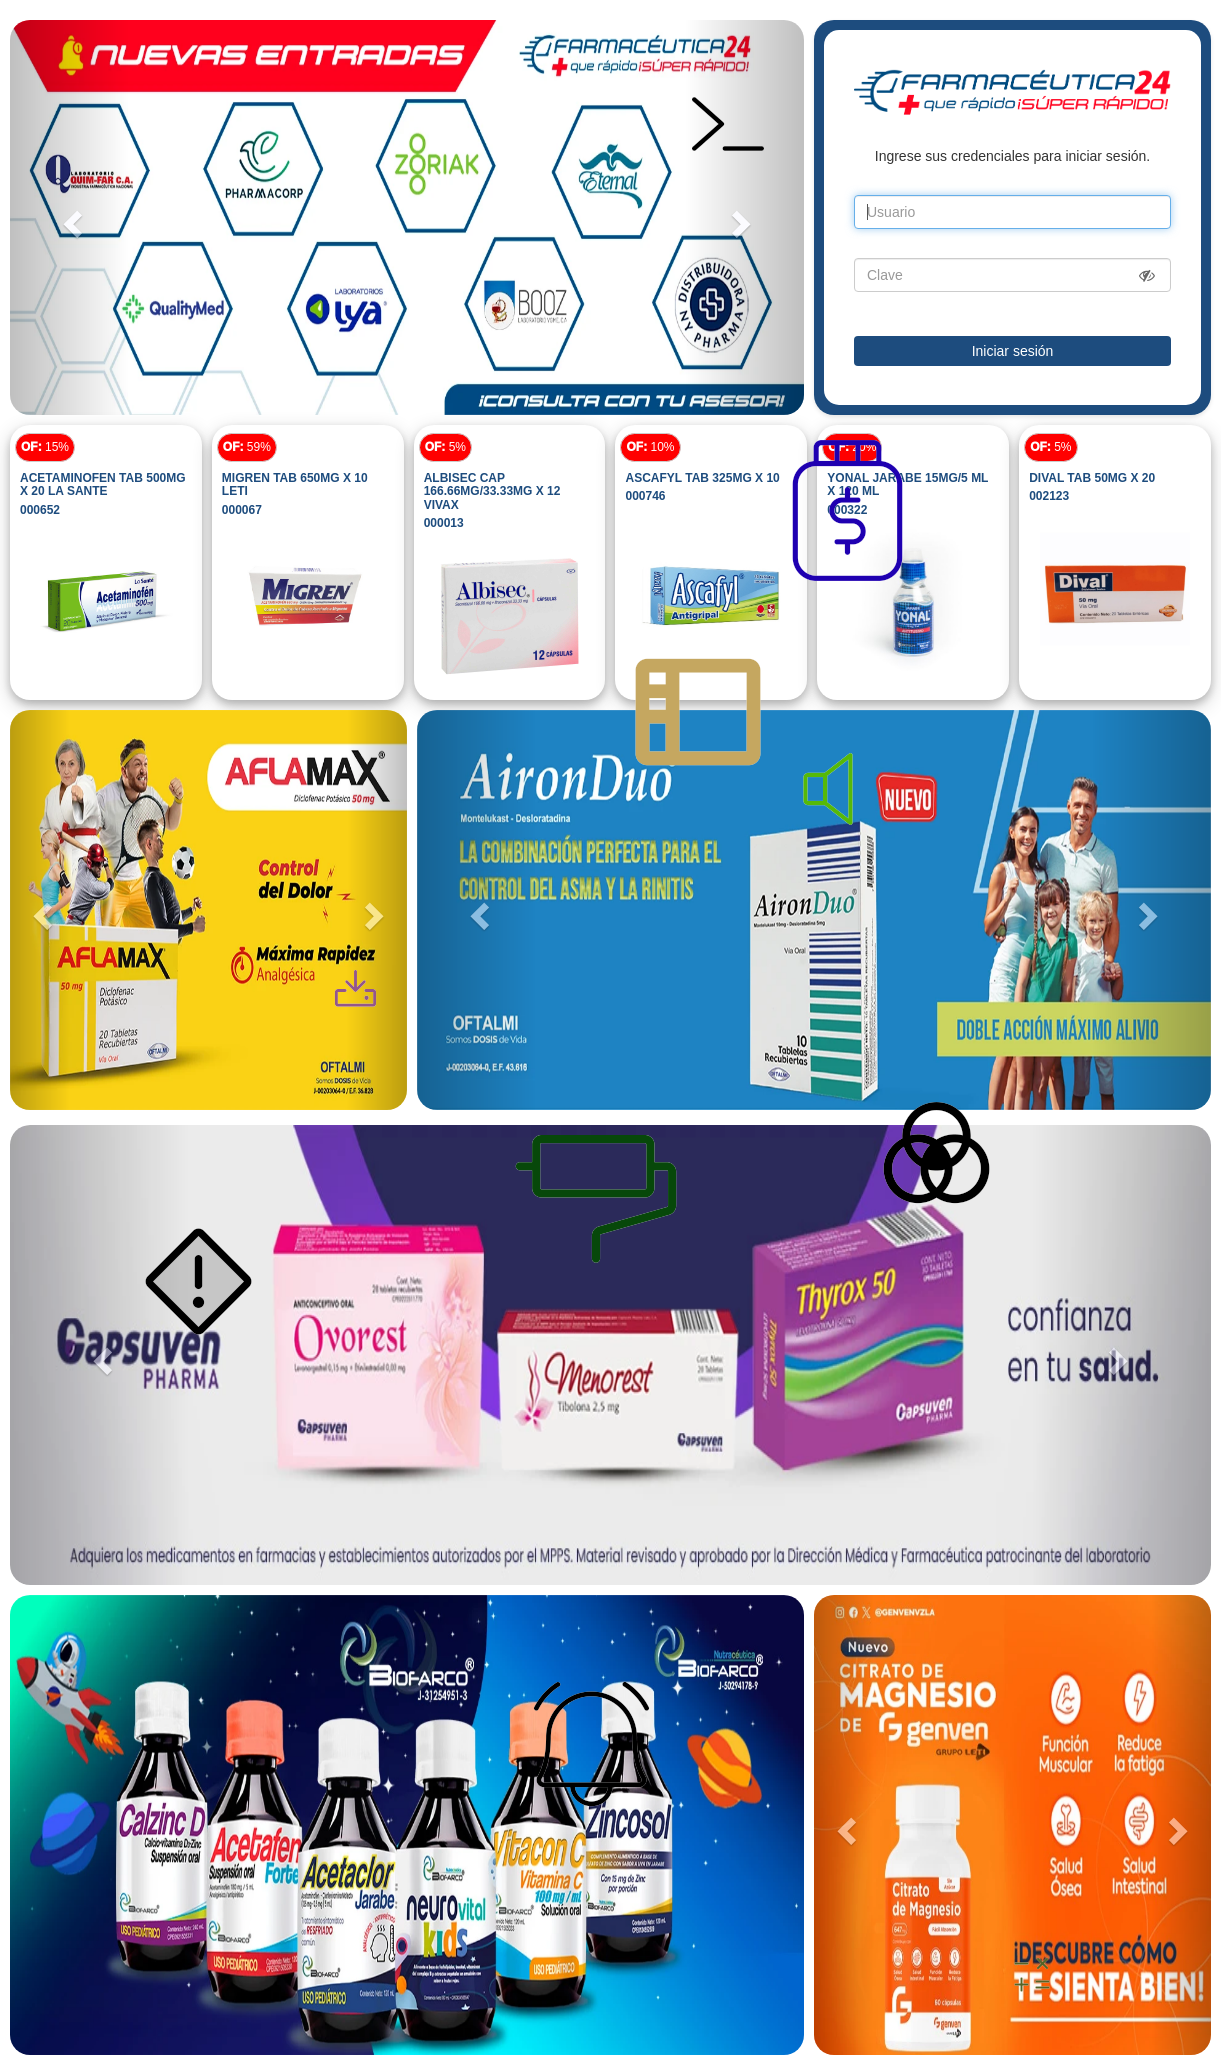 The width and height of the screenshot is (1221, 2055). Describe the element at coordinates (698, 712) in the screenshot. I see `toggle sidebar visibility` at that location.